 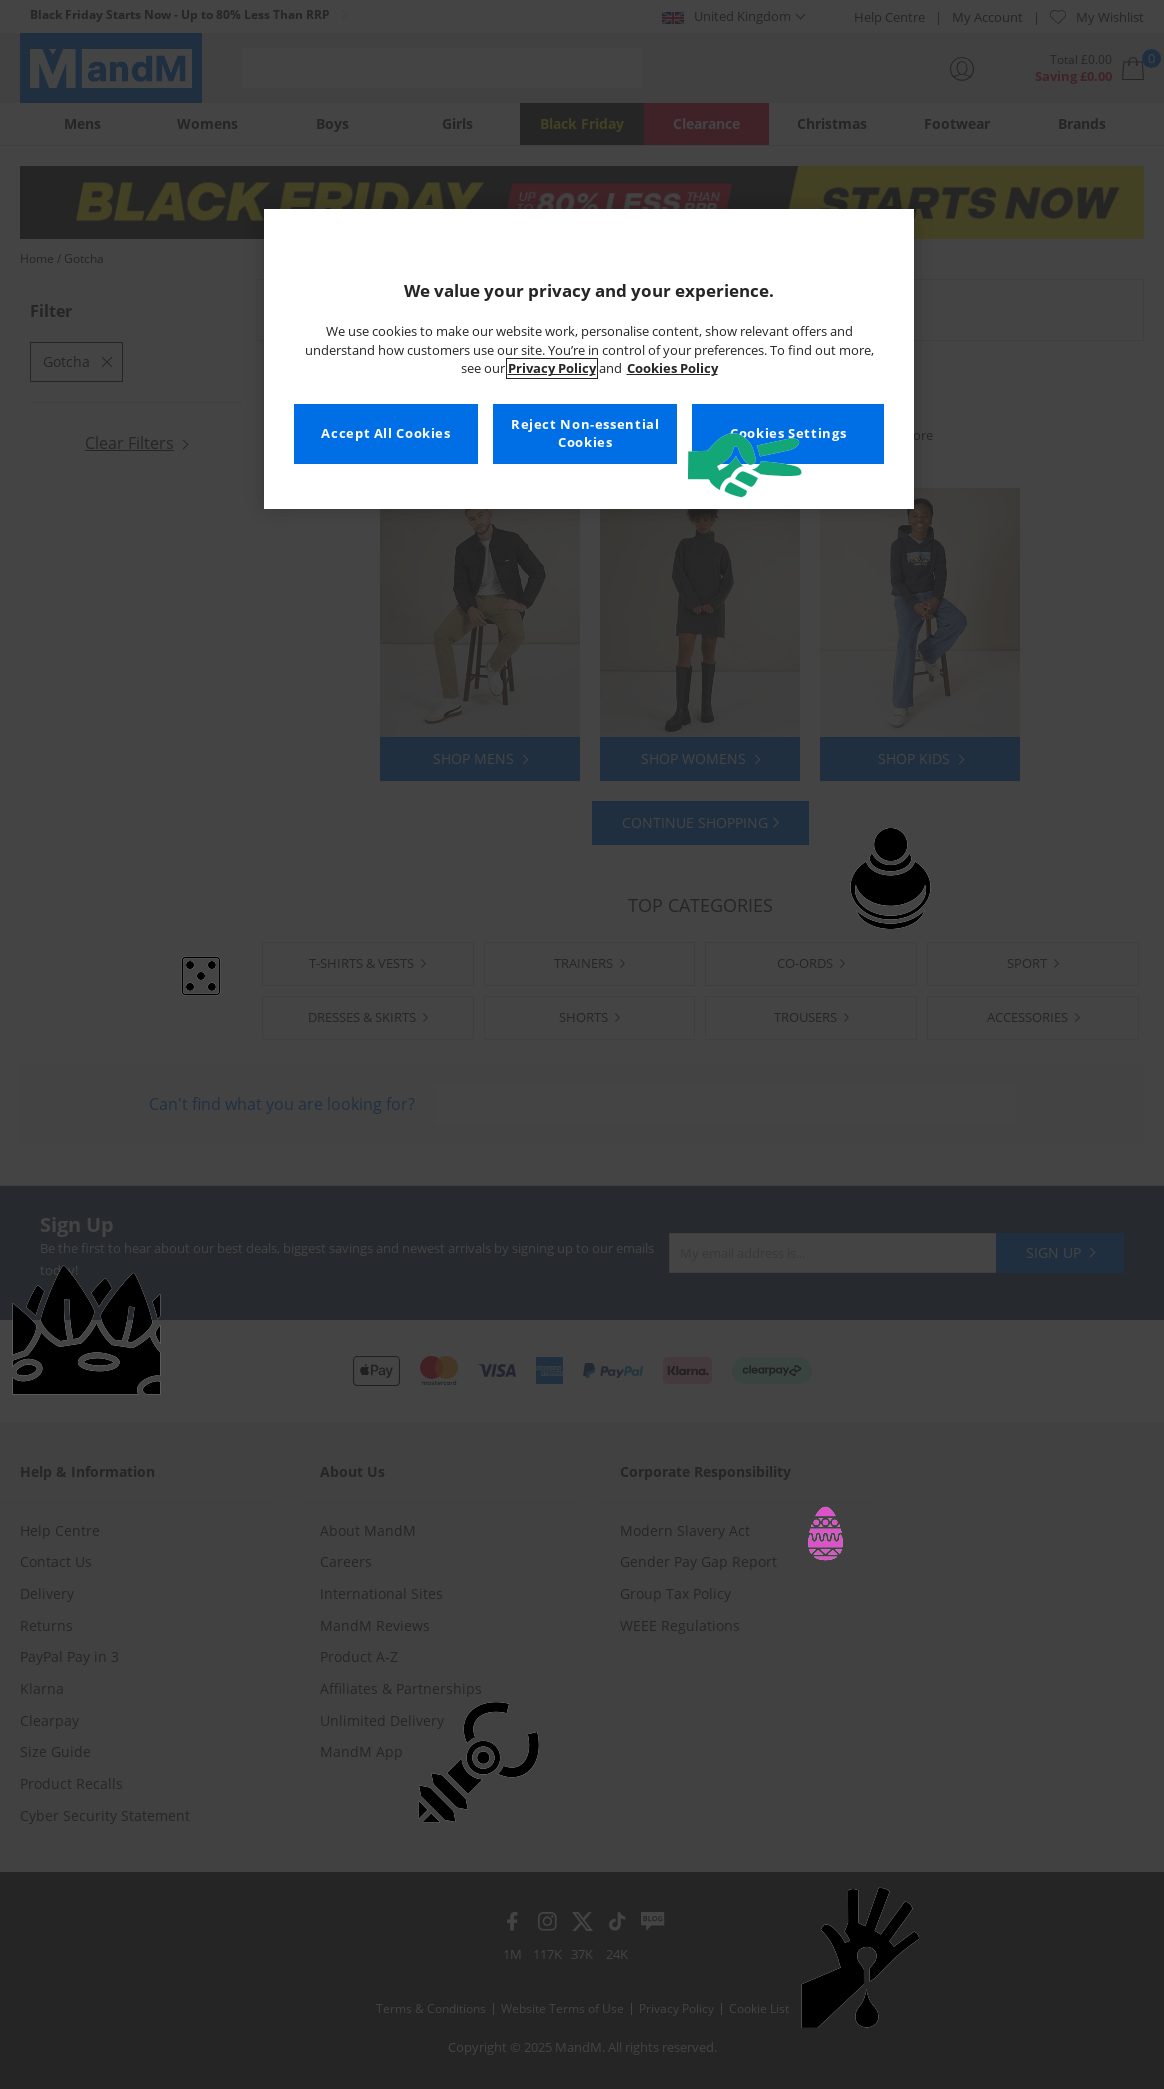 I want to click on dinosaur or prehistoric content category, so click(x=86, y=1320).